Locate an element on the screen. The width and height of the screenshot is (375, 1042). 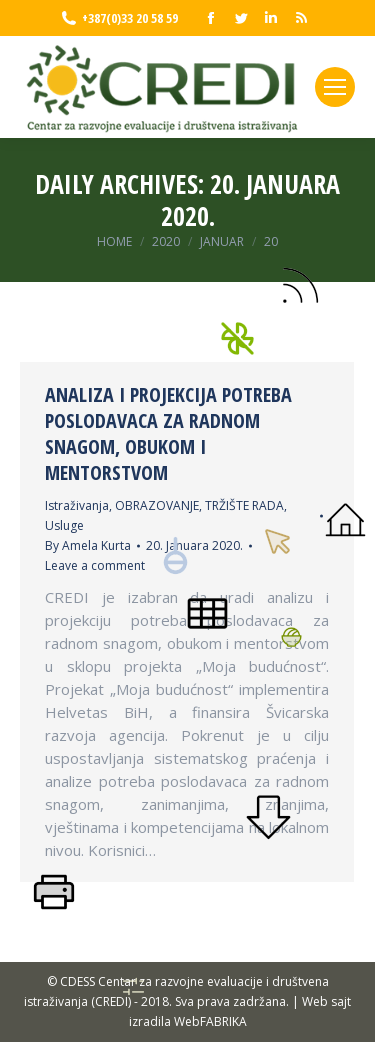
adjust settings or preferences is located at coordinates (133, 986).